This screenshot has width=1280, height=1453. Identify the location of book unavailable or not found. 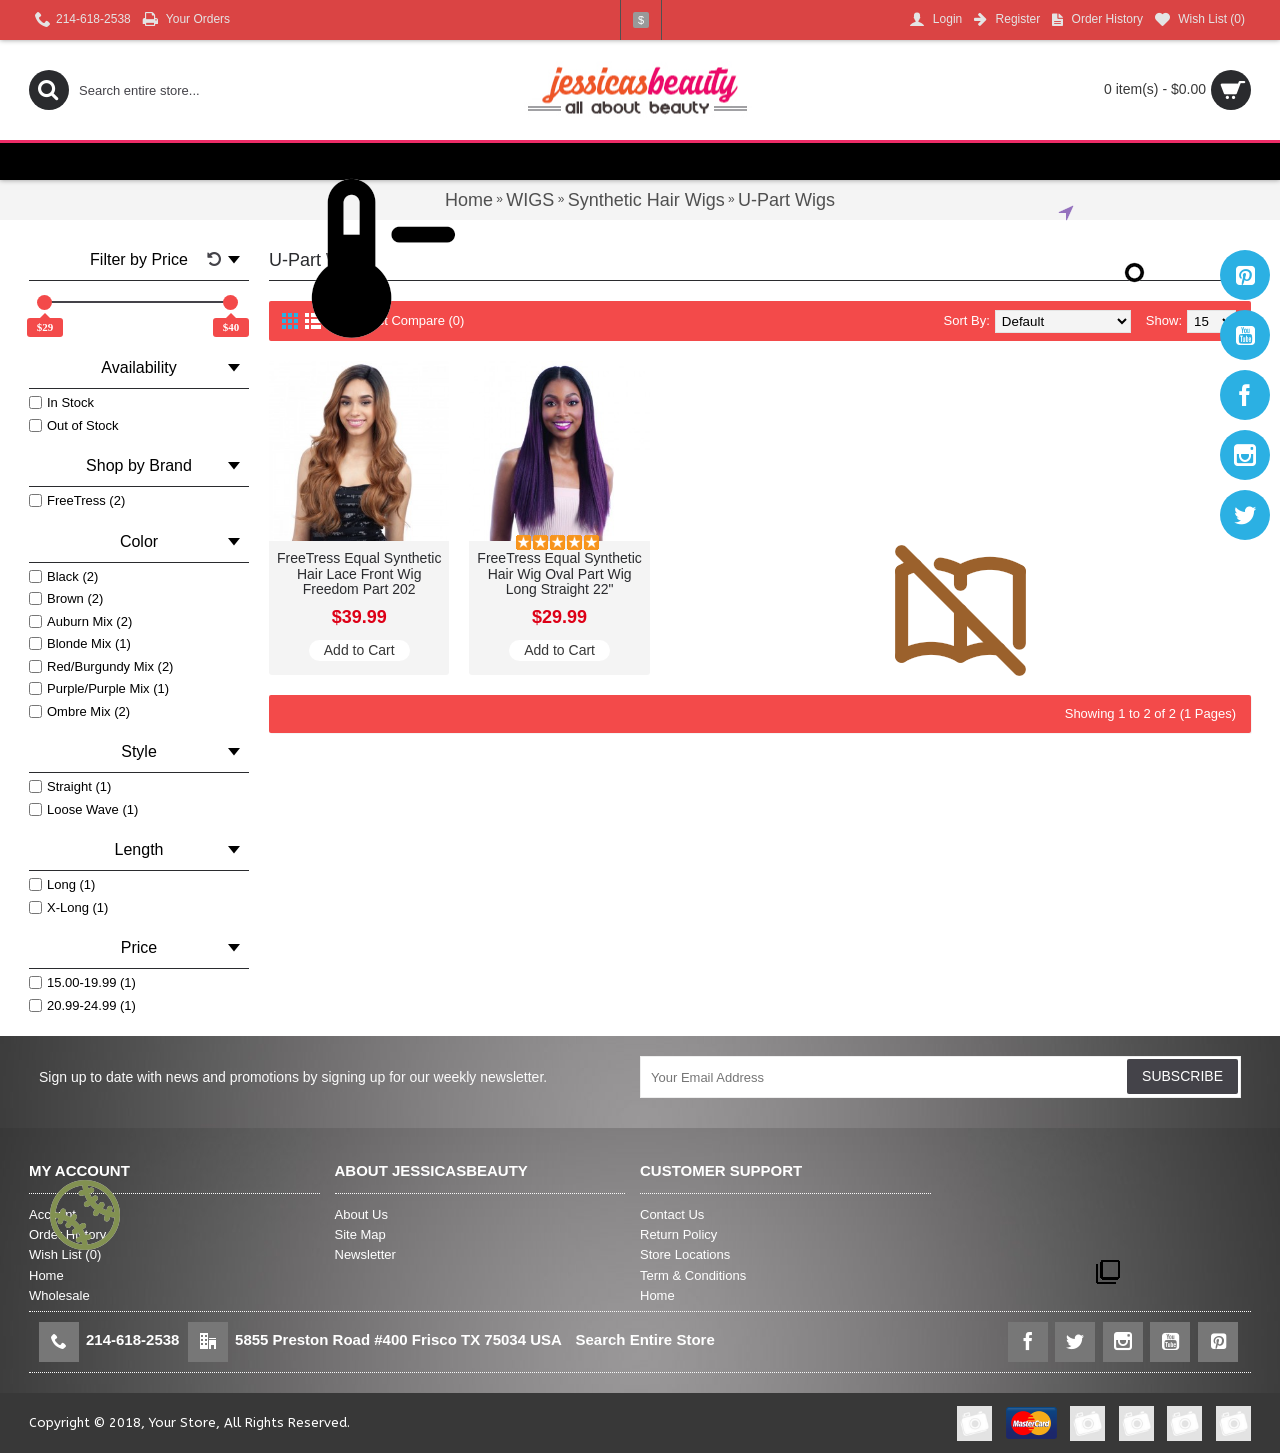
(960, 610).